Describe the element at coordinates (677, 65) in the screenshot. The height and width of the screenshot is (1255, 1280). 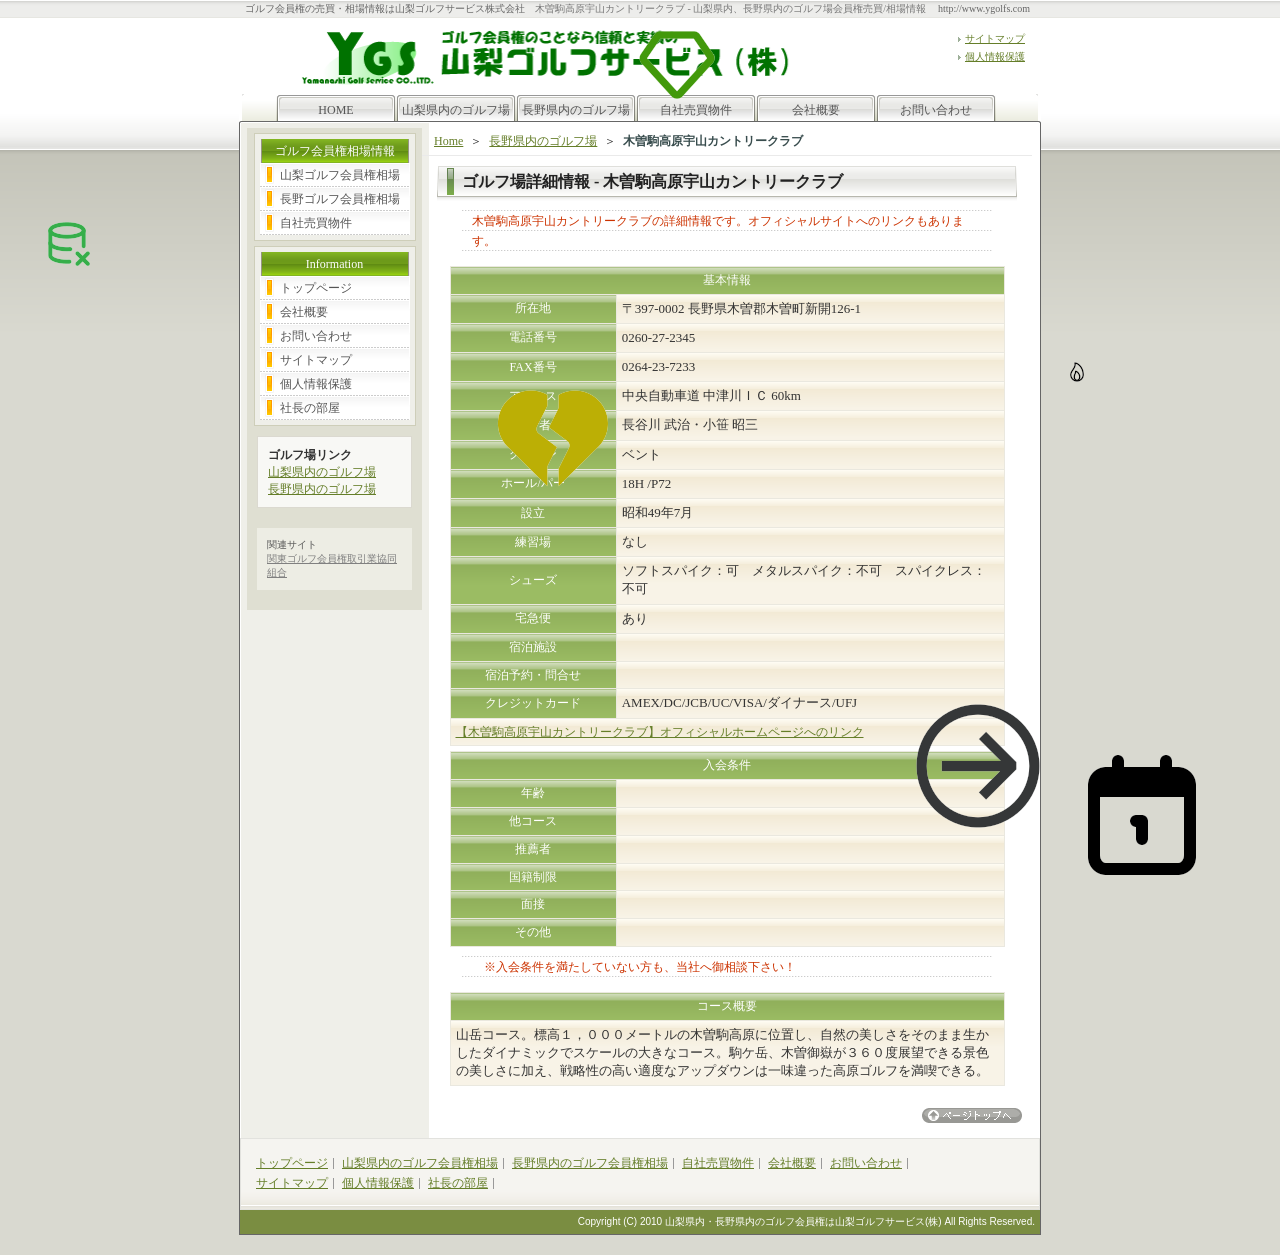
I see `open Sketch design app` at that location.